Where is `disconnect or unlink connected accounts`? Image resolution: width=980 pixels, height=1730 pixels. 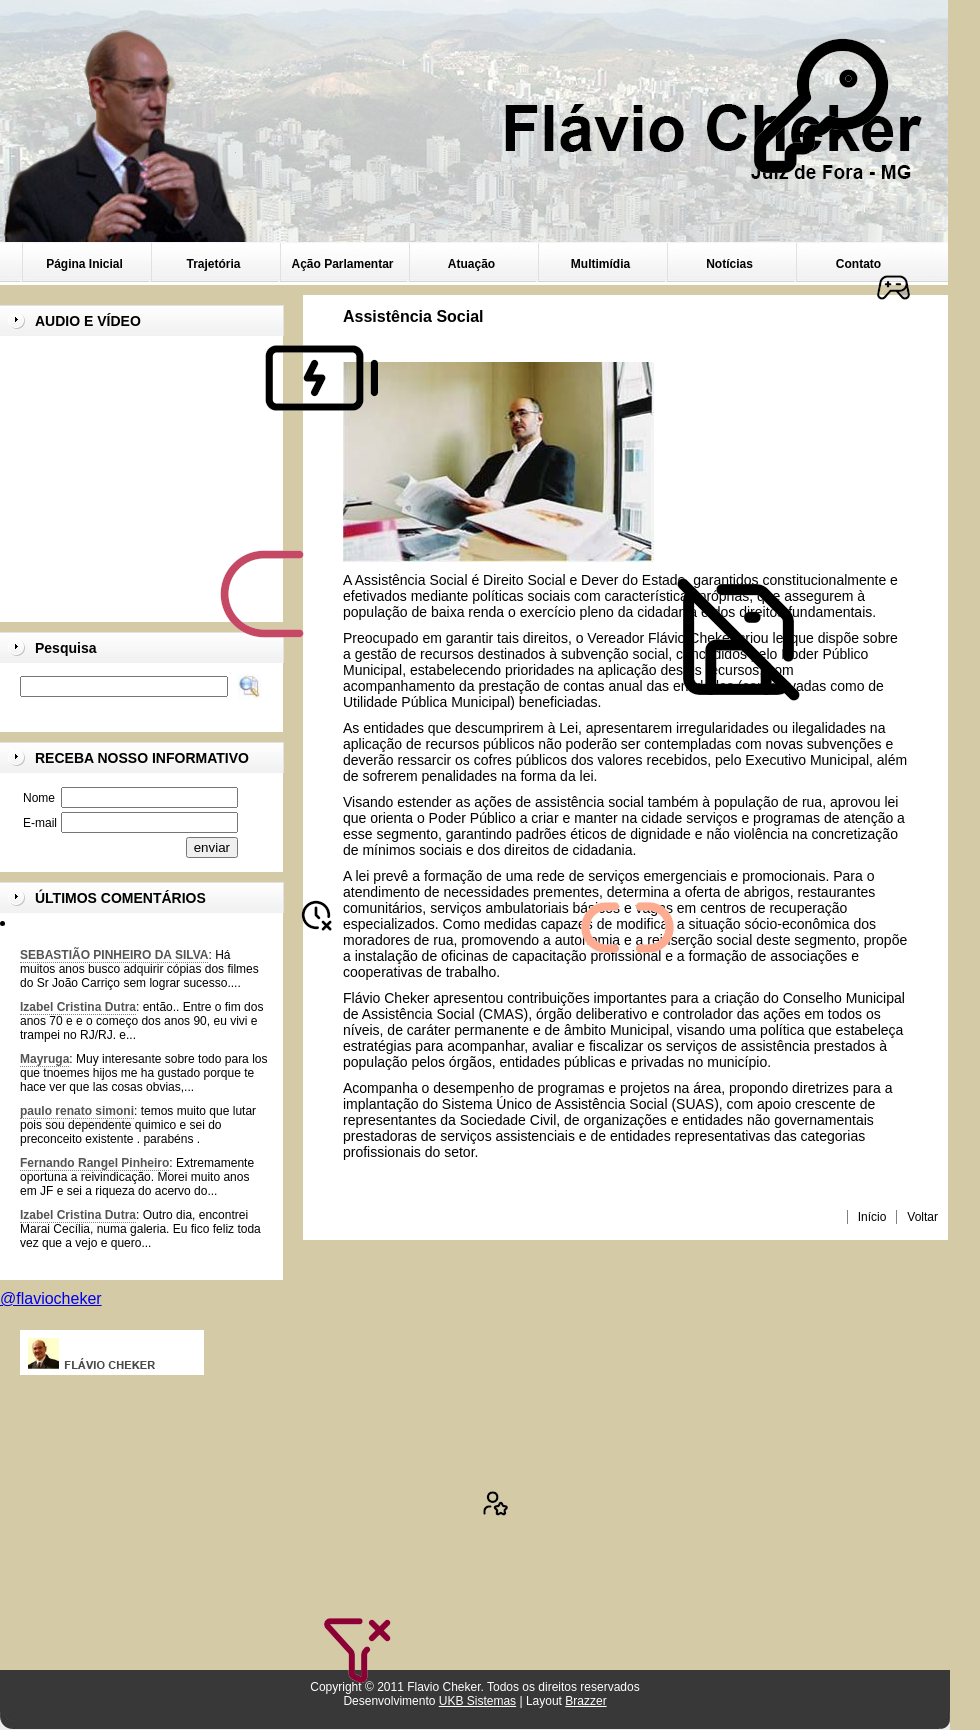 disconnect or unlink connected accounts is located at coordinates (627, 927).